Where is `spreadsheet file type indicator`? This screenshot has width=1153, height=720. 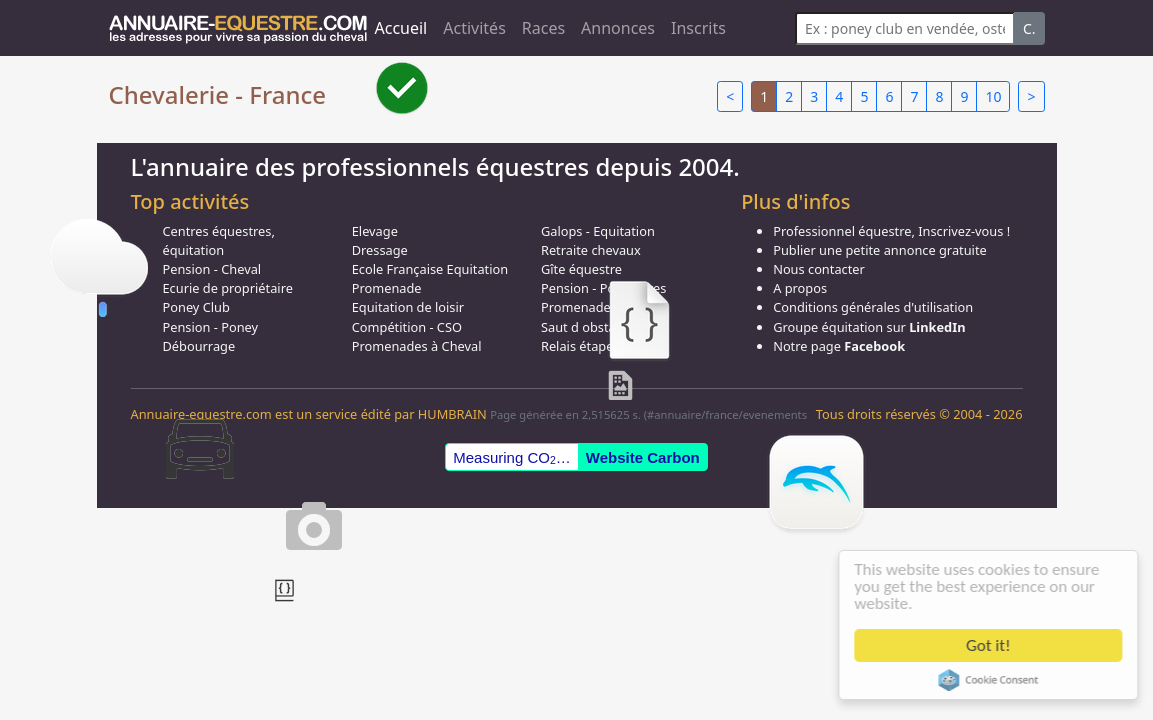 spreadsheet file type indicator is located at coordinates (620, 384).